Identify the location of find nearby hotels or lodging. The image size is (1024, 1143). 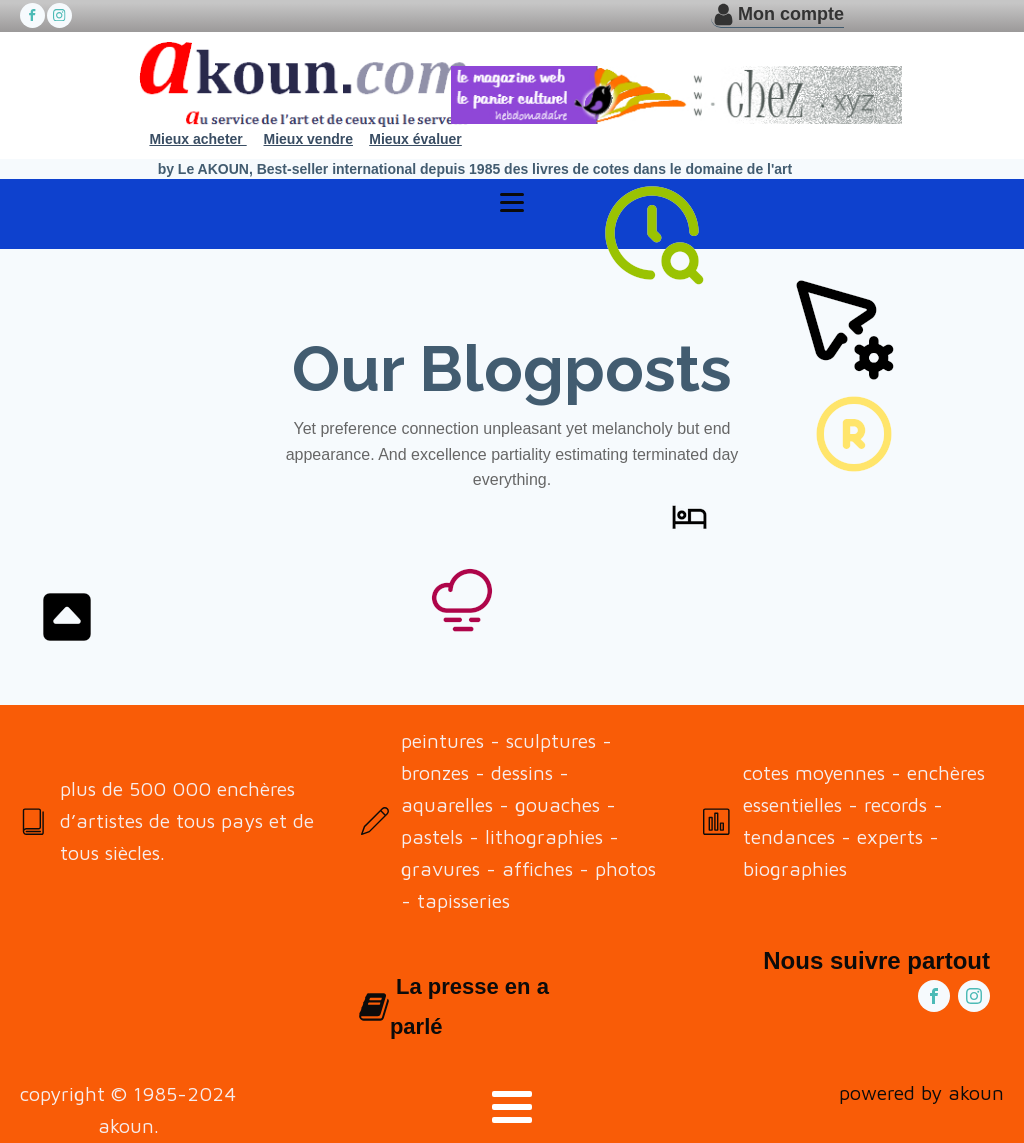
(689, 516).